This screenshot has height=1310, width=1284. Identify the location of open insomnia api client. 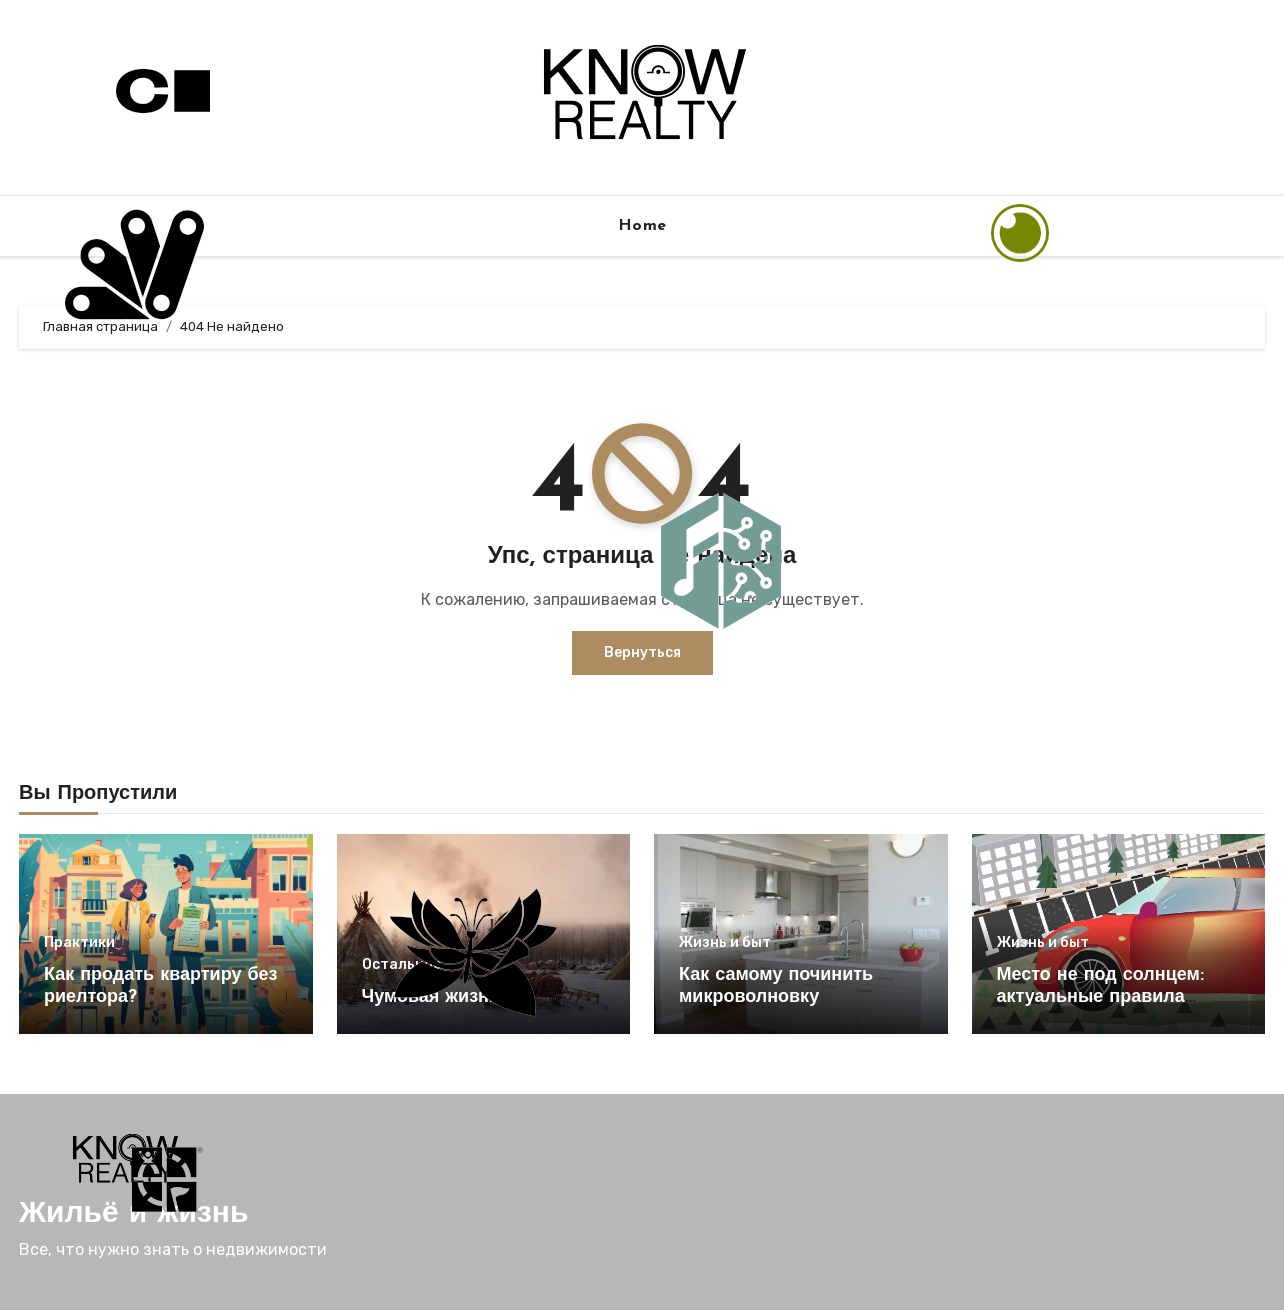
(1020, 233).